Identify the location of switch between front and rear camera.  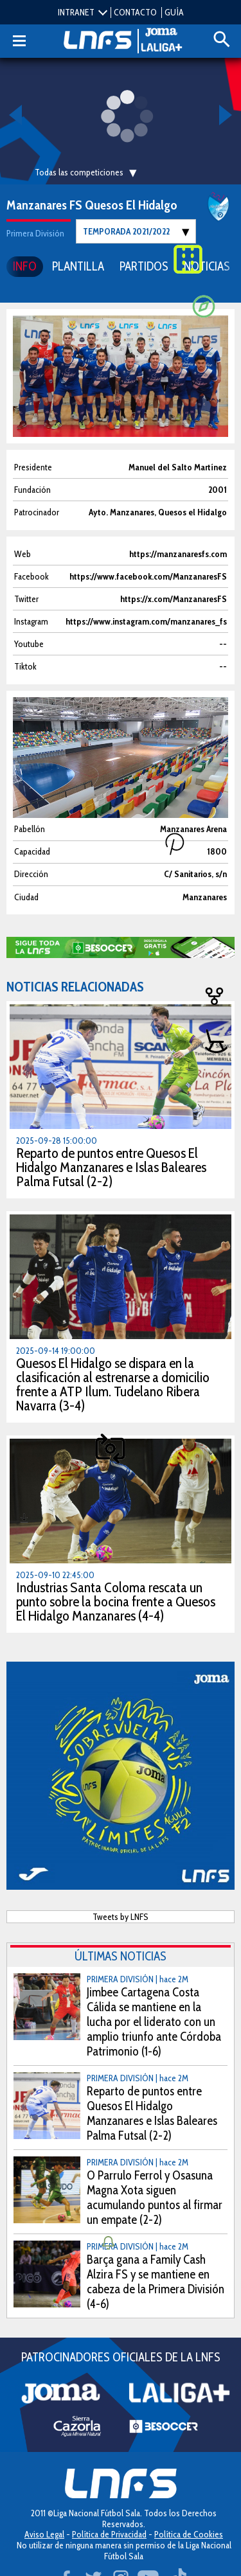
(110, 1448).